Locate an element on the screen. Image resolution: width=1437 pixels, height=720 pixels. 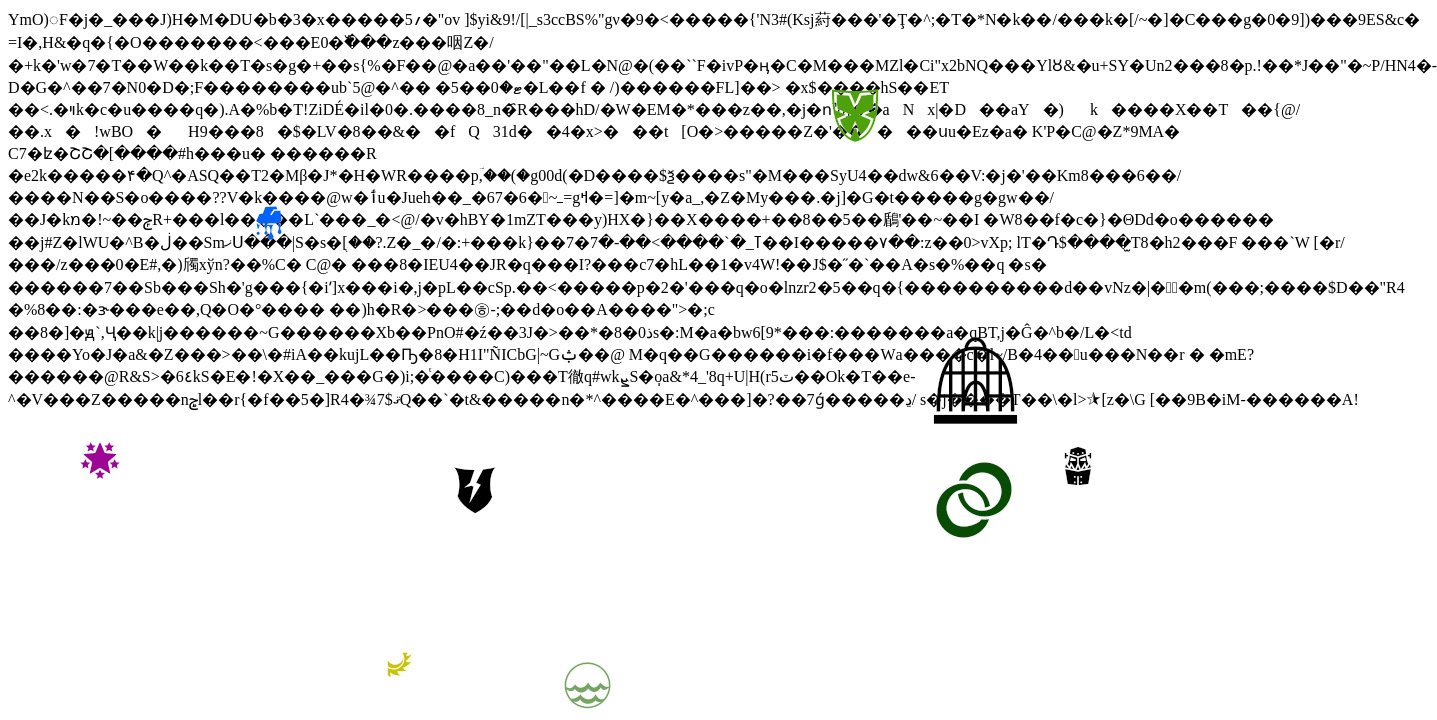
select metal golem character or unit is located at coordinates (1078, 466).